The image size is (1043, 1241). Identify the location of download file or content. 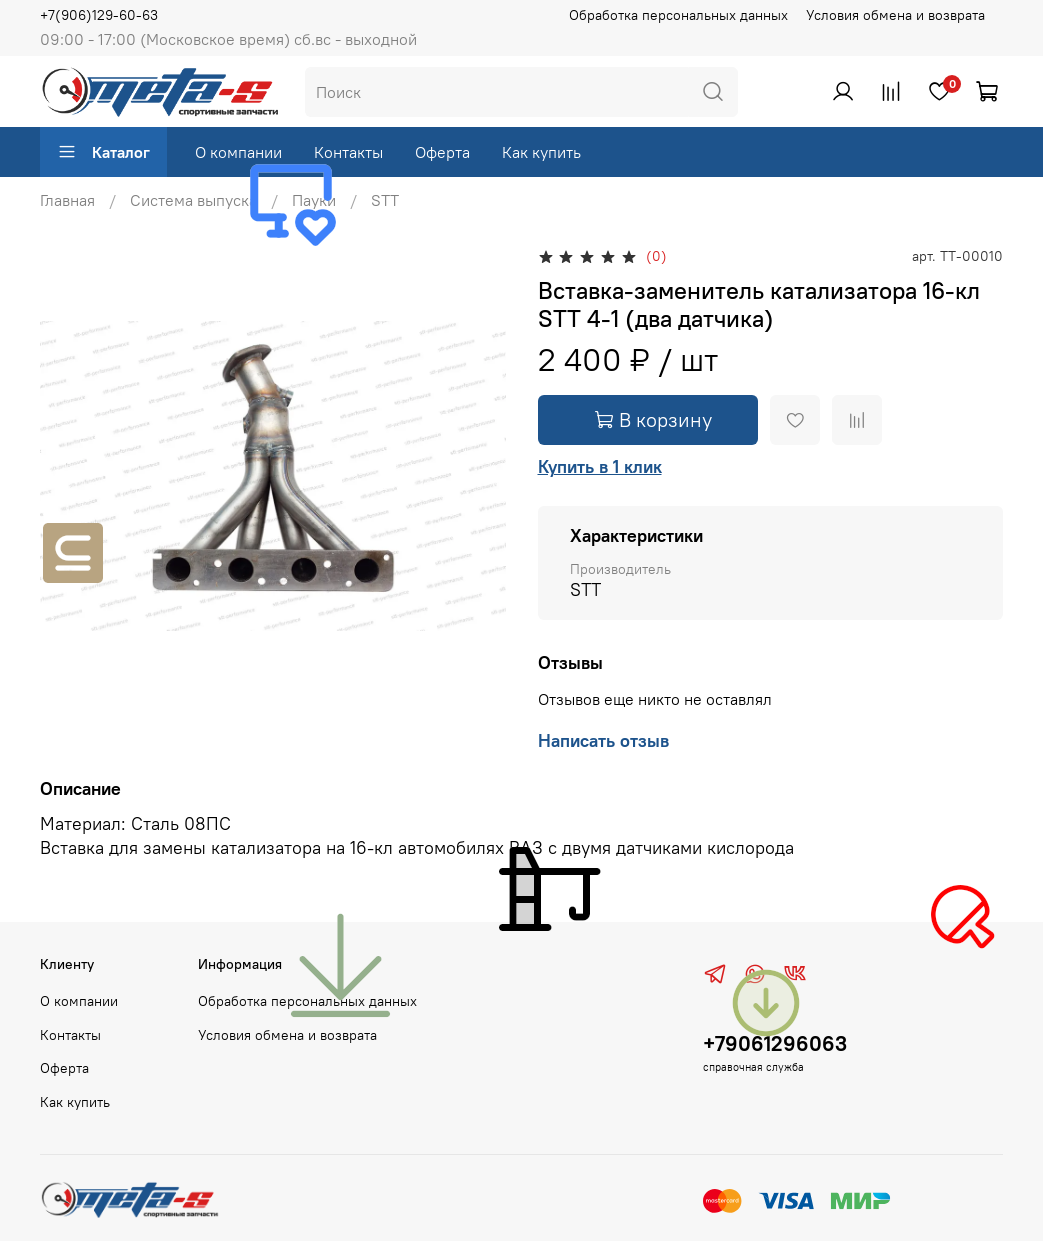
(766, 1003).